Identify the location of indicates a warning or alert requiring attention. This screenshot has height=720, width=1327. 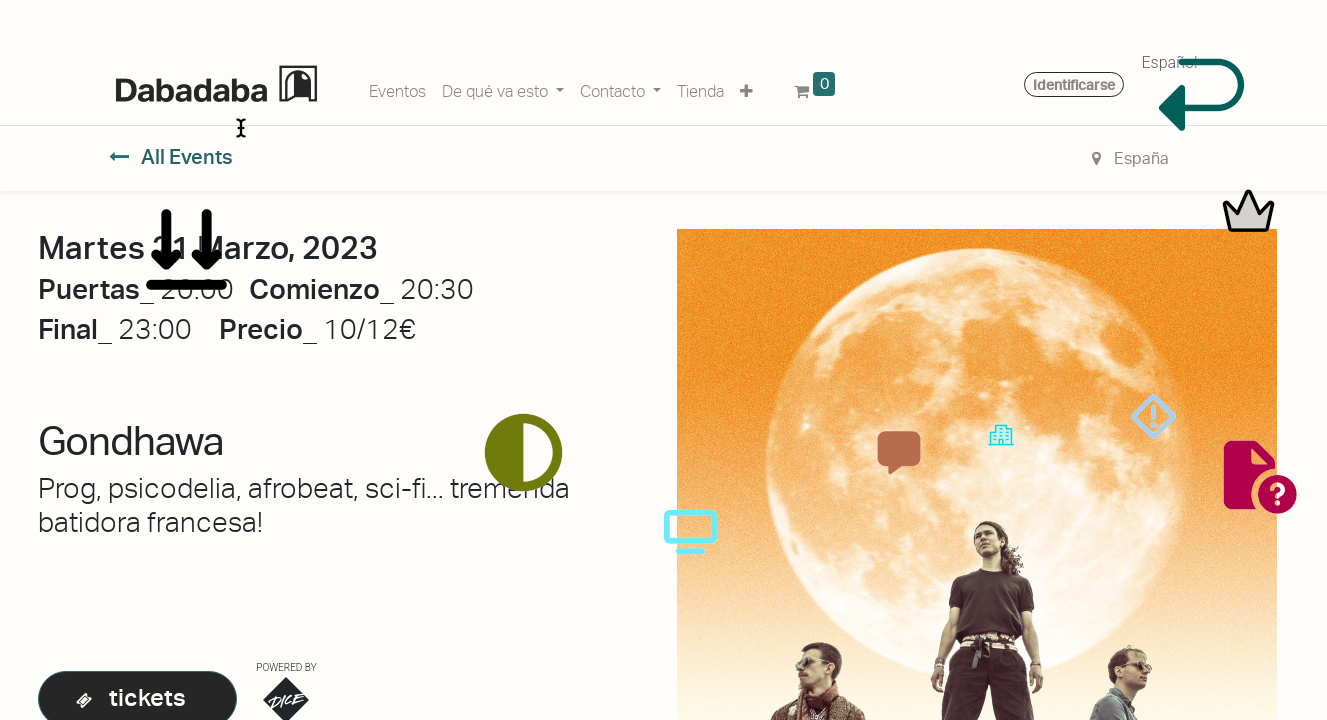
(1153, 416).